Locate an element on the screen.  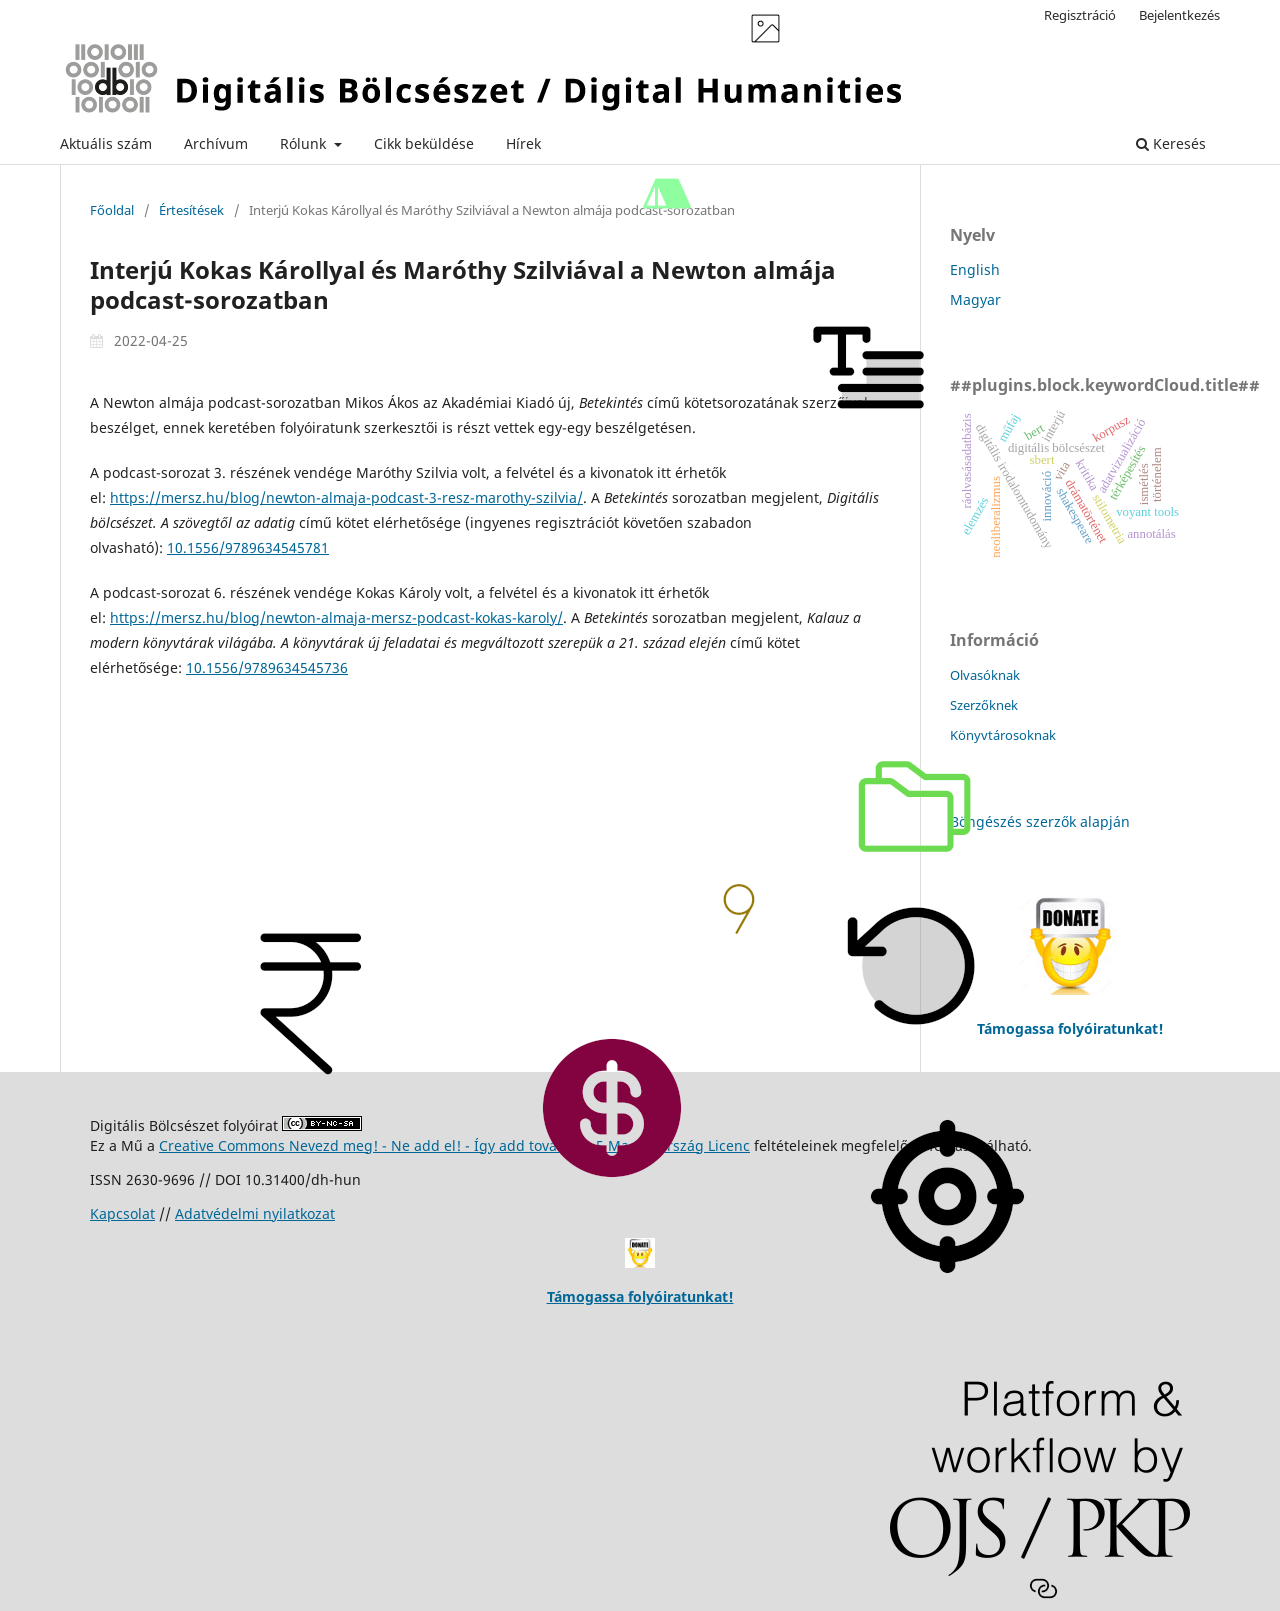
browse all folders is located at coordinates (912, 806).